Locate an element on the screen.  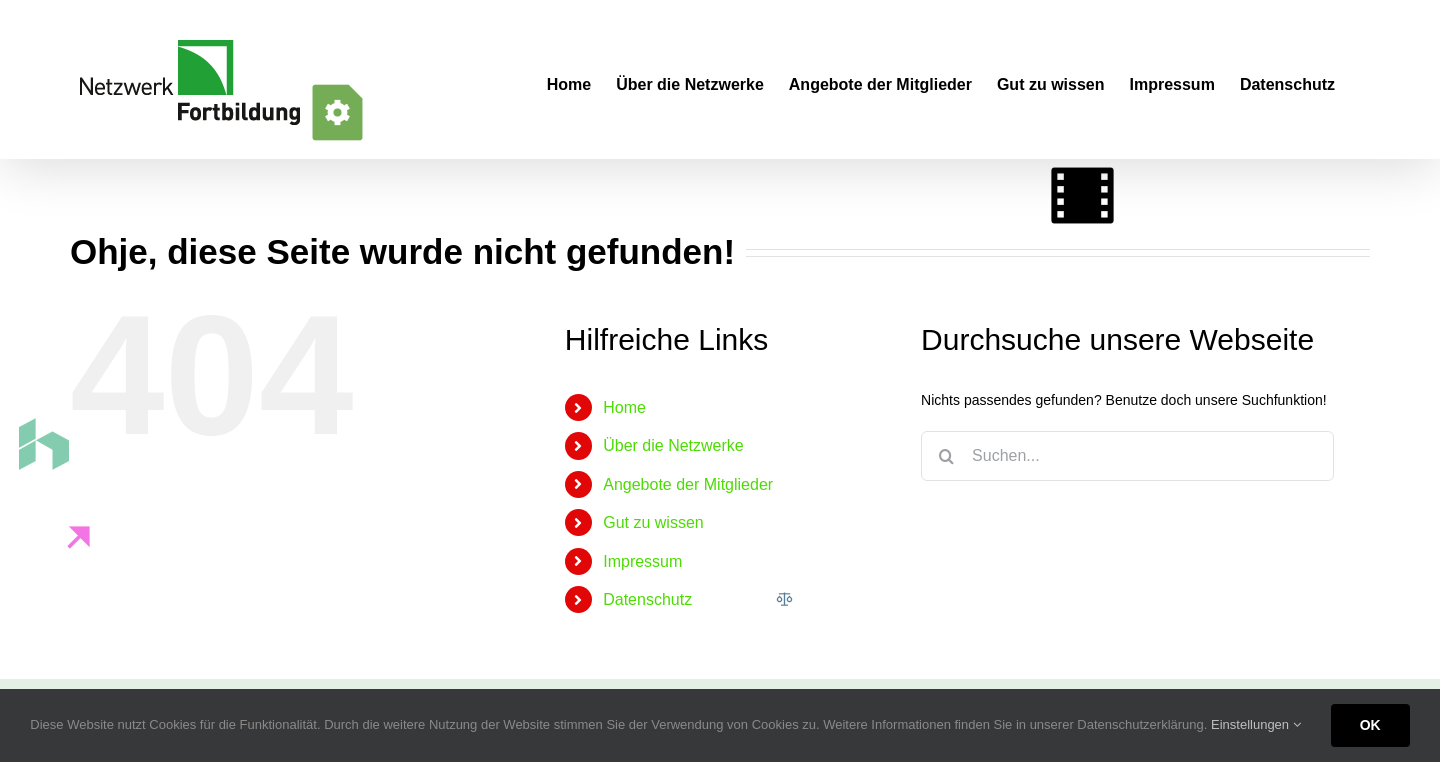
open the Hearth app is located at coordinates (44, 444).